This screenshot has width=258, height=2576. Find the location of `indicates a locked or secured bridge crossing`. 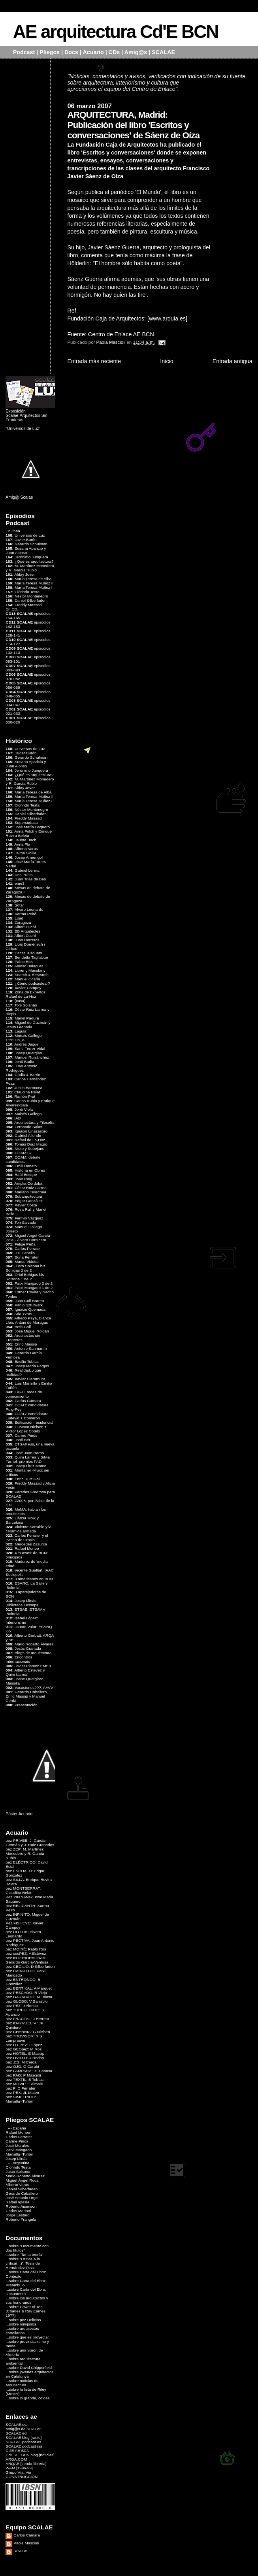

indicates a locked or secured bridge crossing is located at coordinates (101, 68).